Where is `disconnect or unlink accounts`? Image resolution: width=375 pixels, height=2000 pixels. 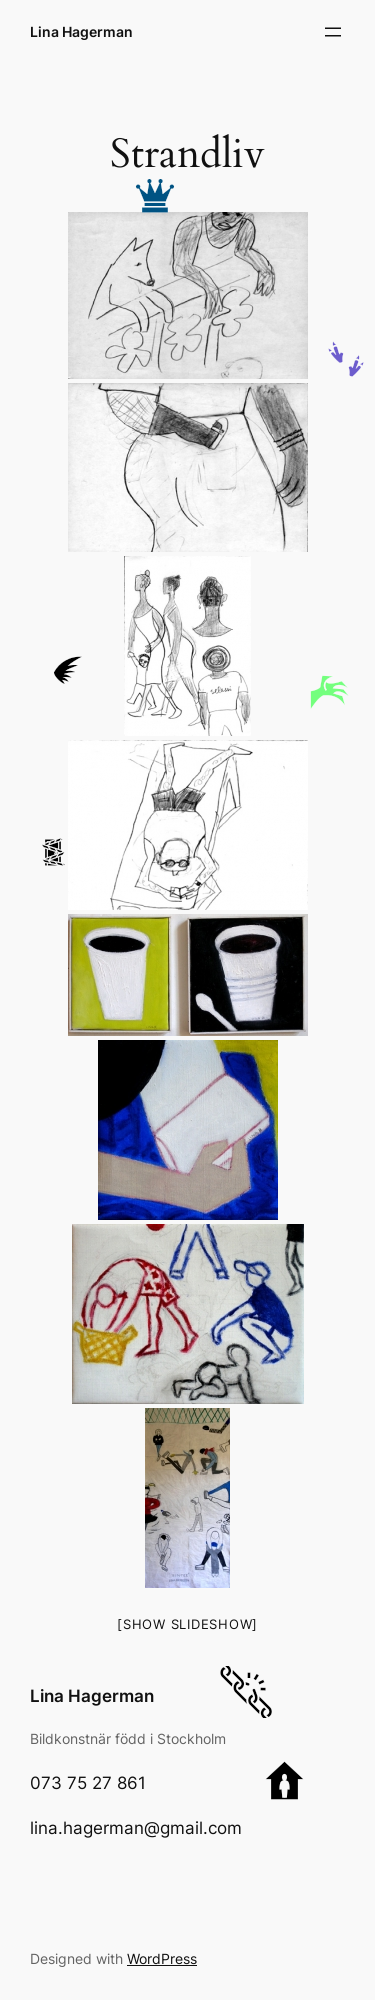 disconnect or unlink accounts is located at coordinates (246, 1692).